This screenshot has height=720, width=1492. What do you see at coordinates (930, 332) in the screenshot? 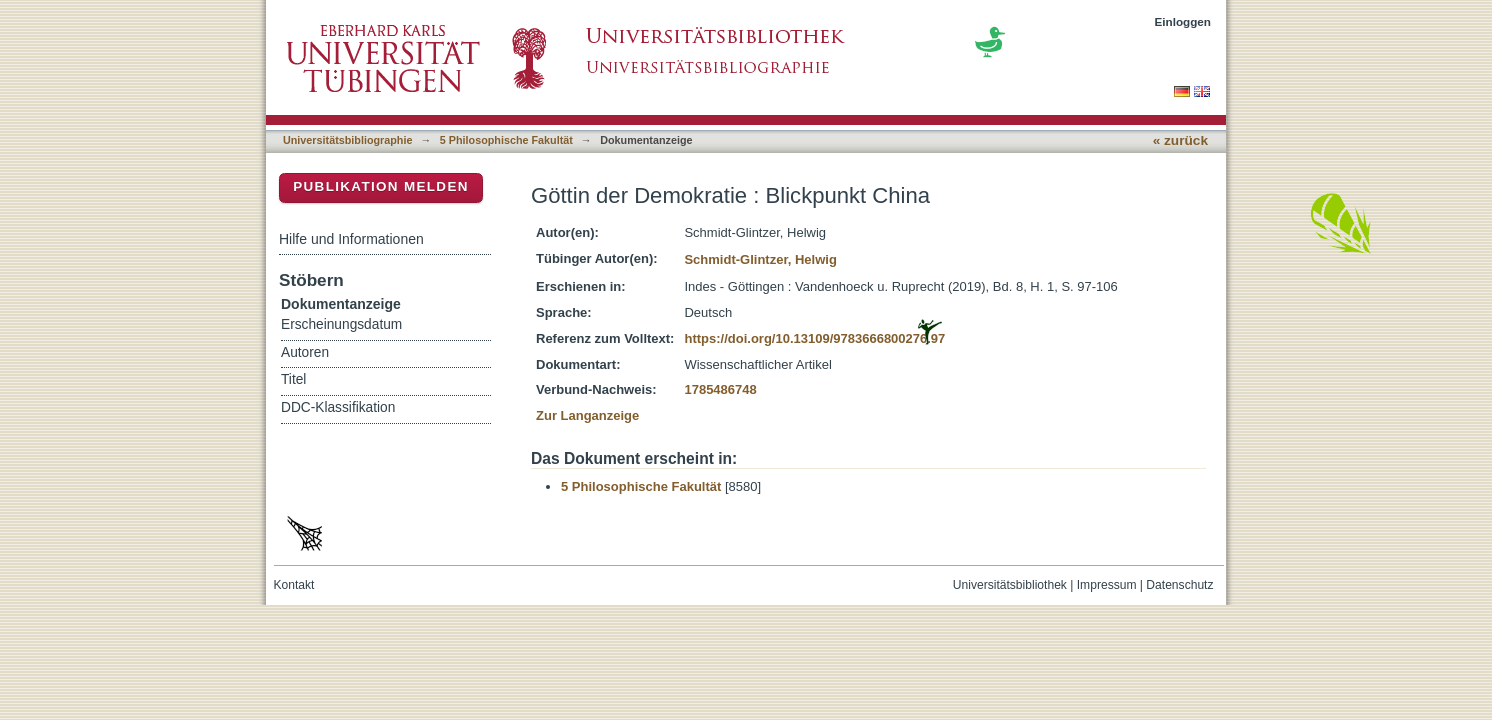
I see `access martial arts or combat training` at bounding box center [930, 332].